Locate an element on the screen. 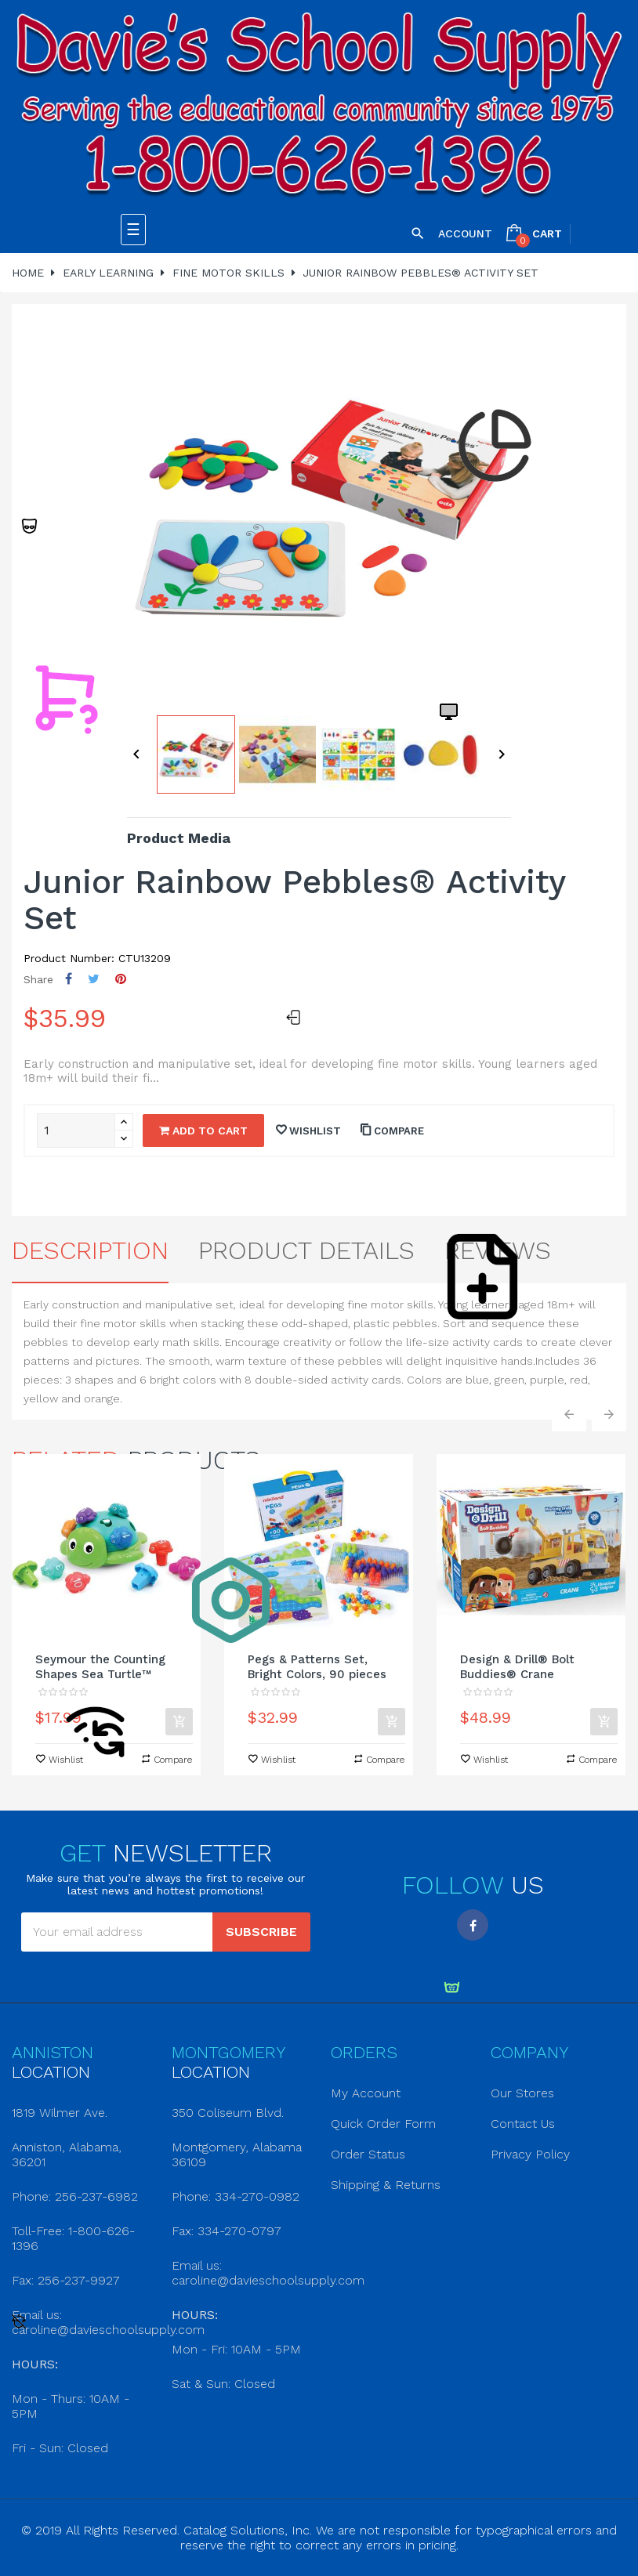 The height and width of the screenshot is (2576, 638). view analytics breakdown is located at coordinates (495, 445).